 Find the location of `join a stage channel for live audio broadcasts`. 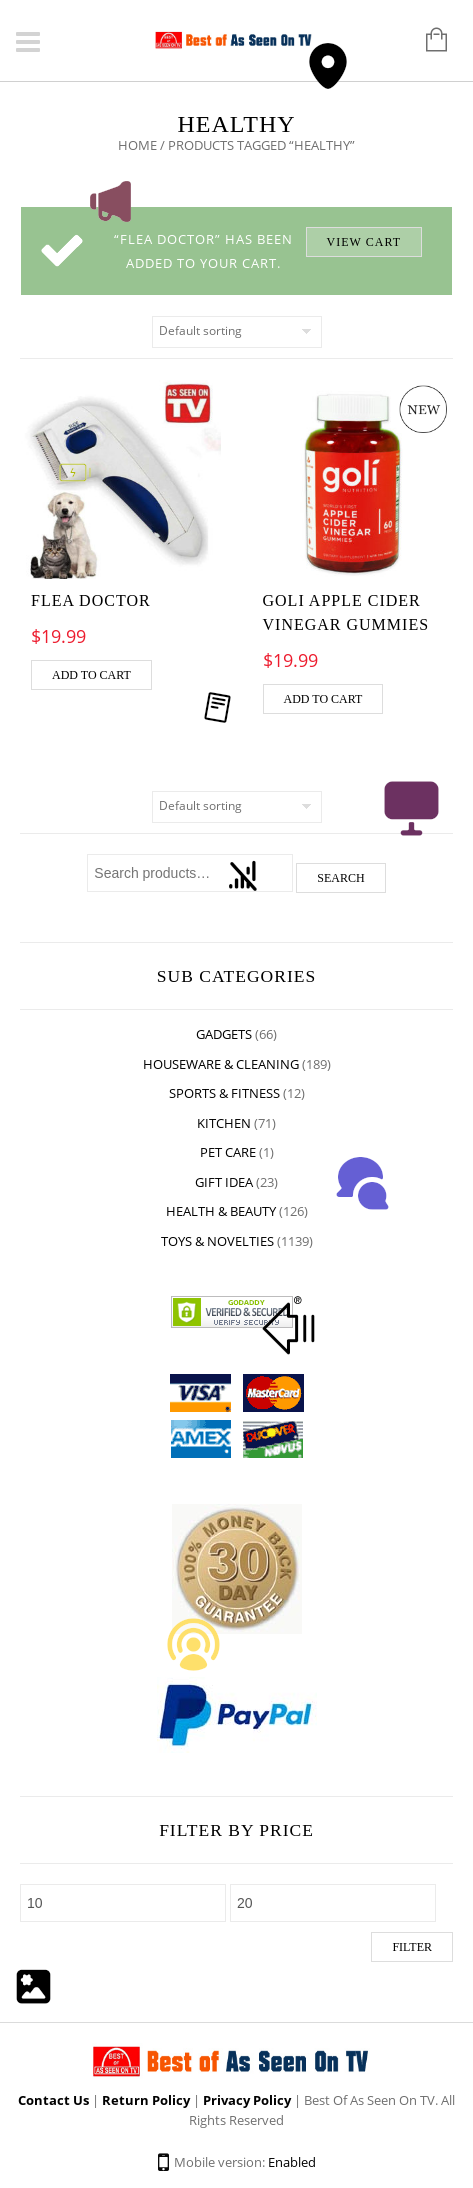

join a stage channel for live audio broadcasts is located at coordinates (193, 1644).